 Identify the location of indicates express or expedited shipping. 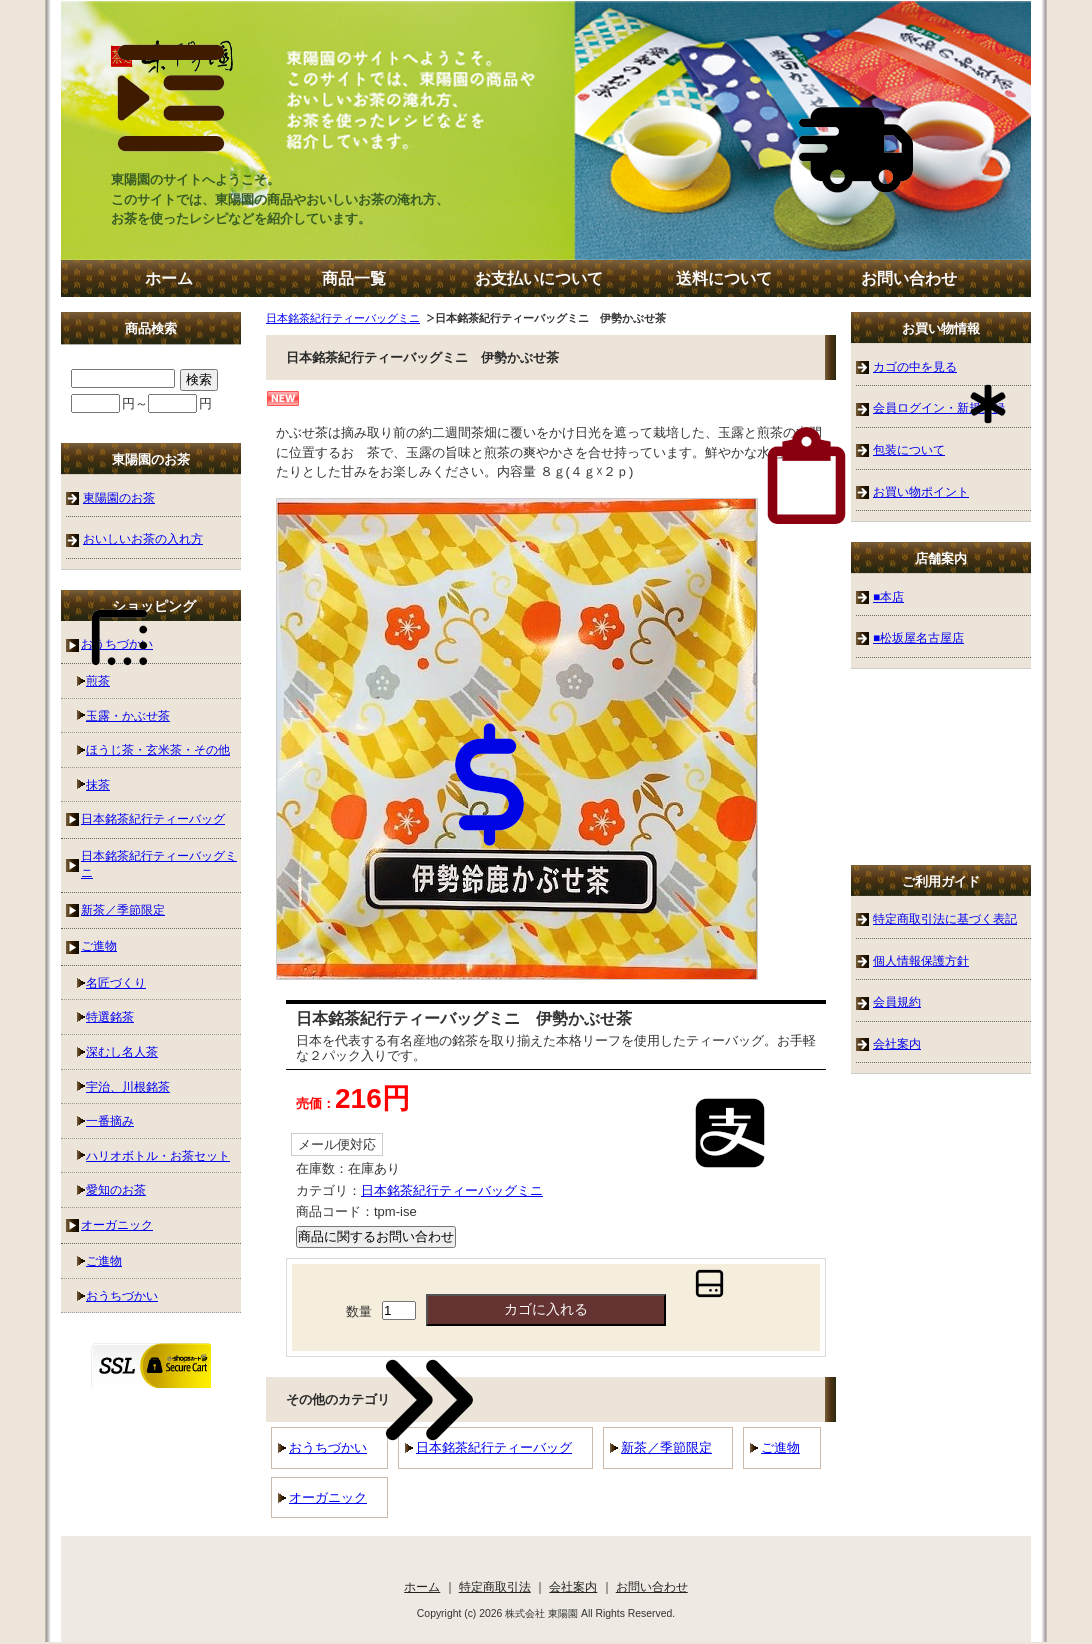
(856, 147).